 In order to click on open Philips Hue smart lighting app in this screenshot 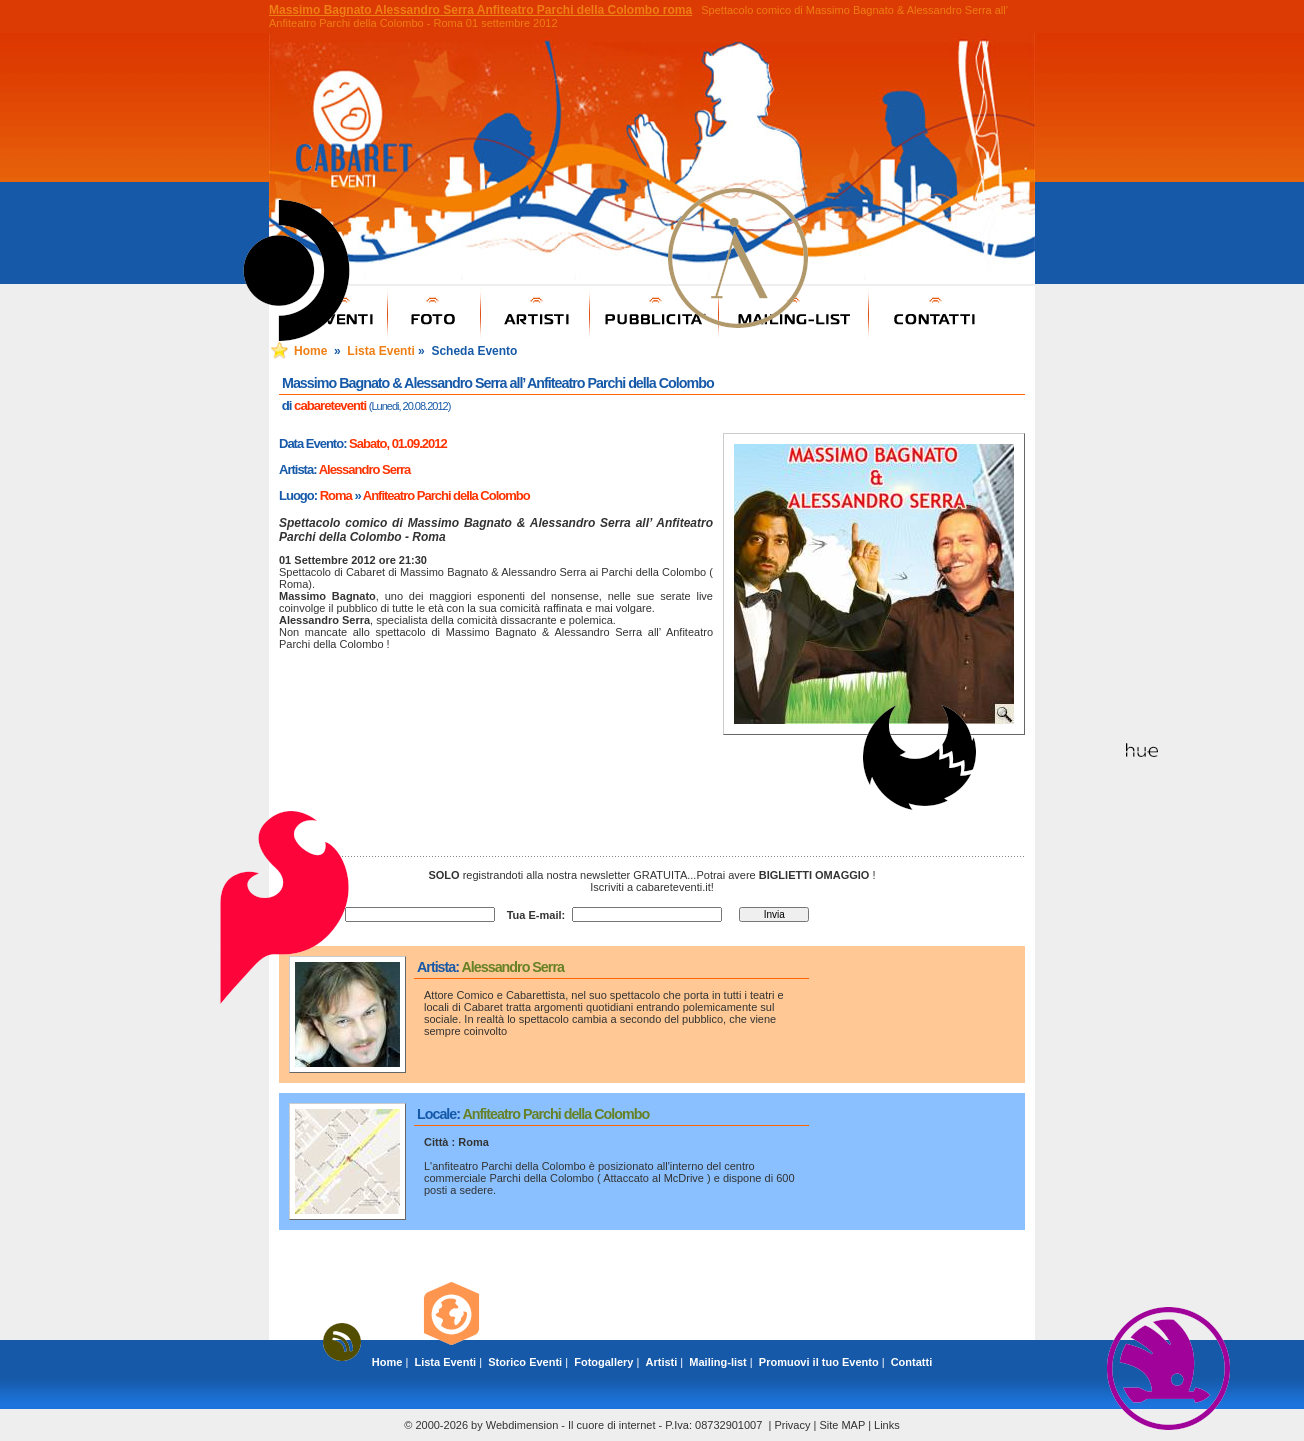, I will do `click(1142, 750)`.